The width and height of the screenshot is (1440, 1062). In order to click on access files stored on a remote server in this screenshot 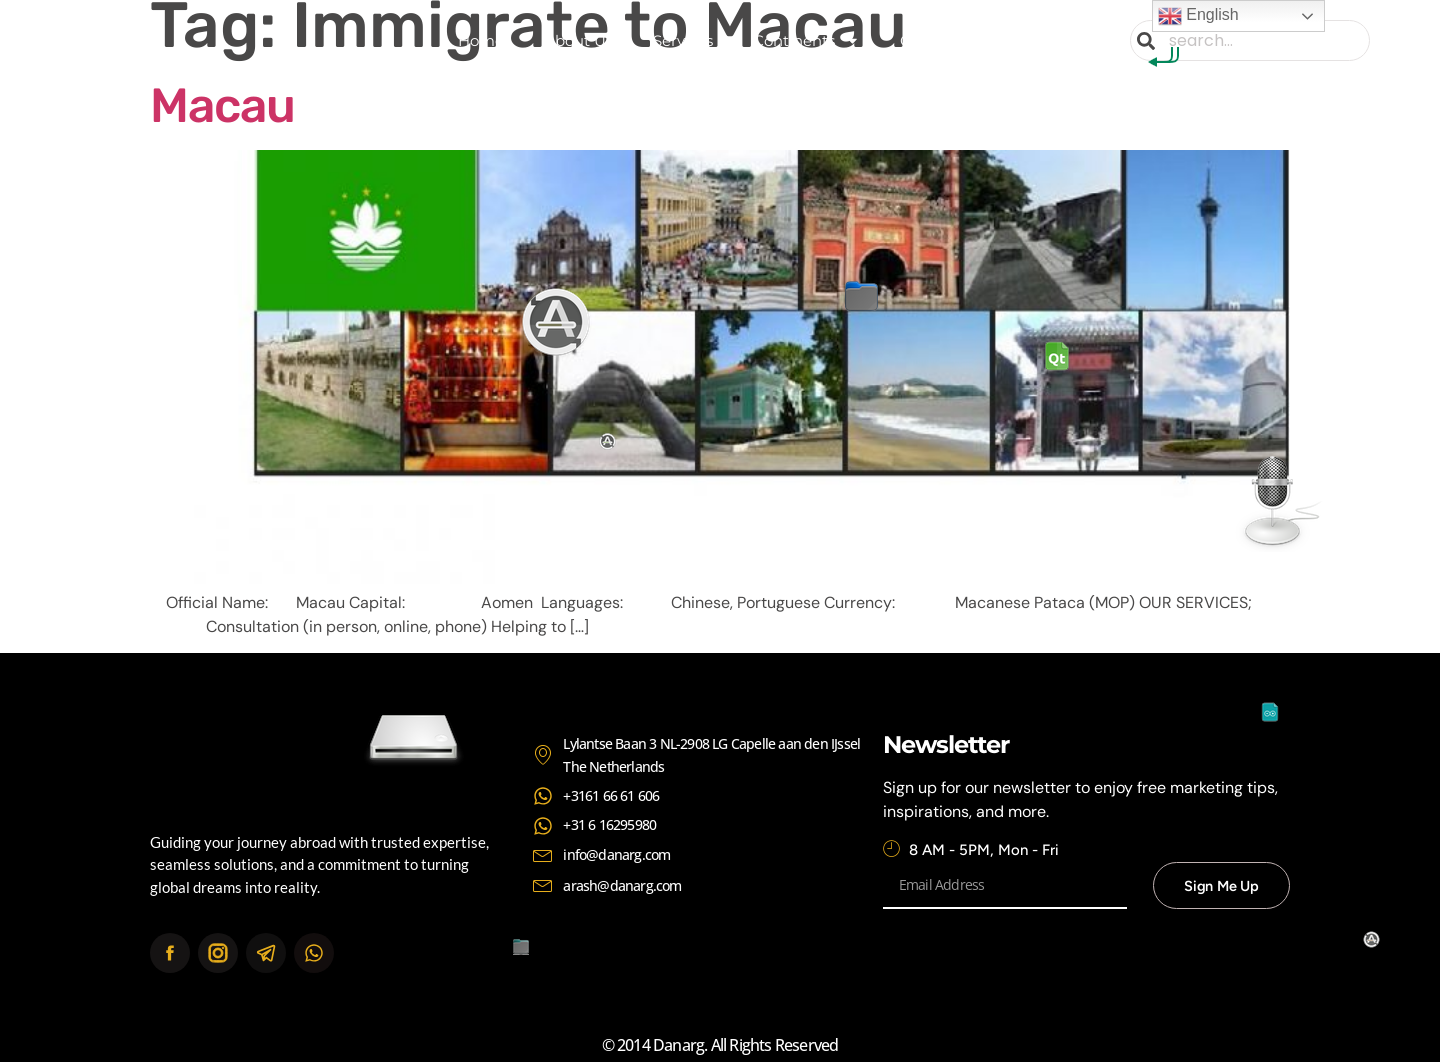, I will do `click(521, 947)`.